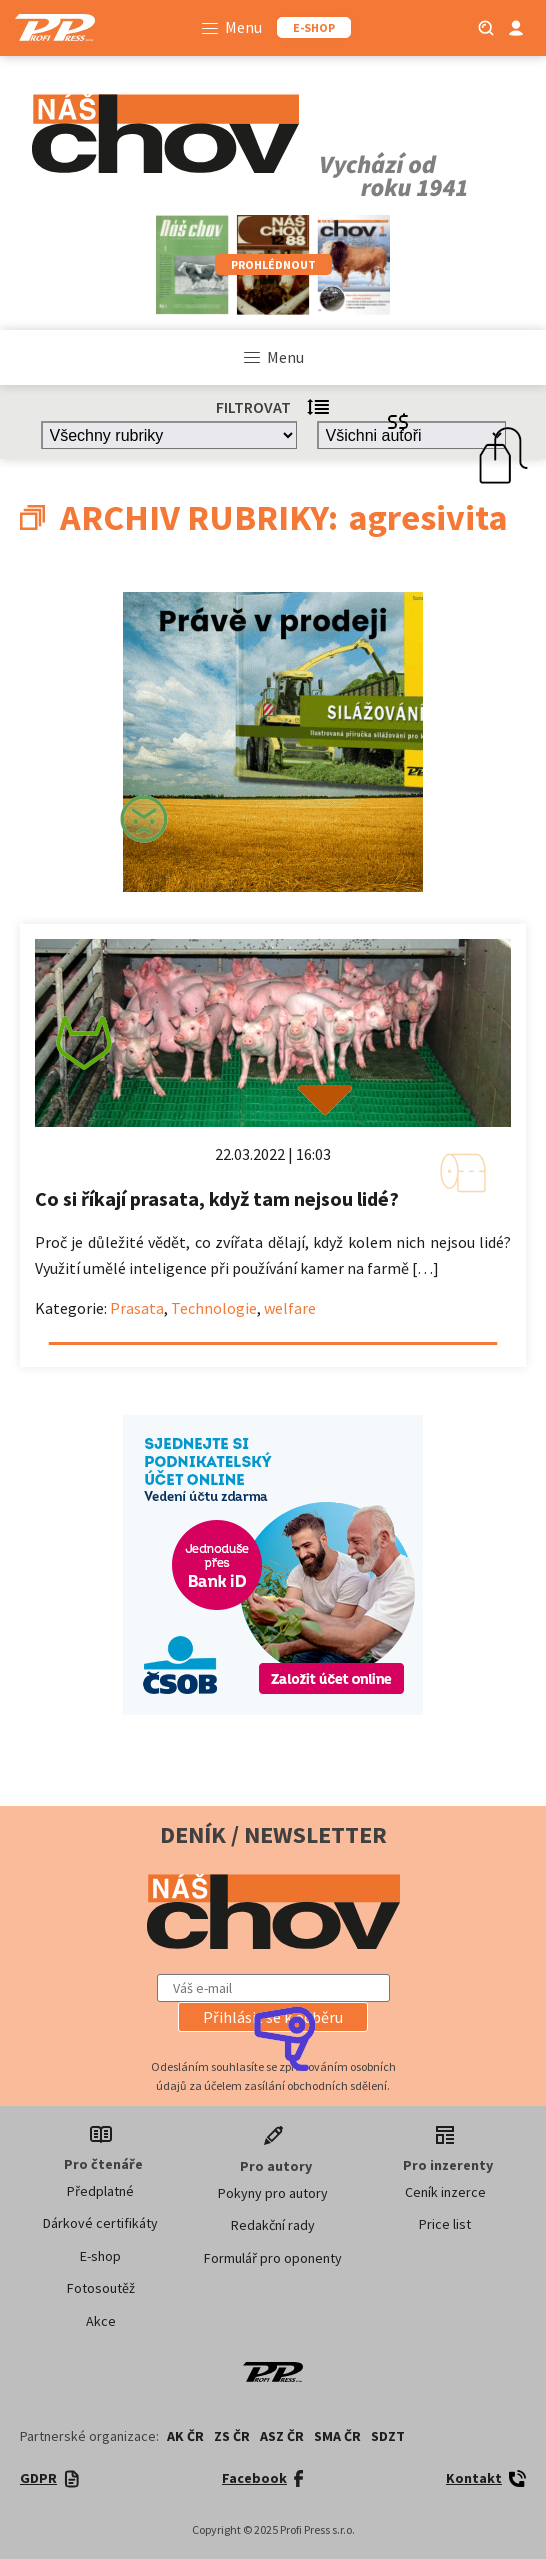 The height and width of the screenshot is (2559, 546). I want to click on react with anger to a post or message, so click(144, 819).